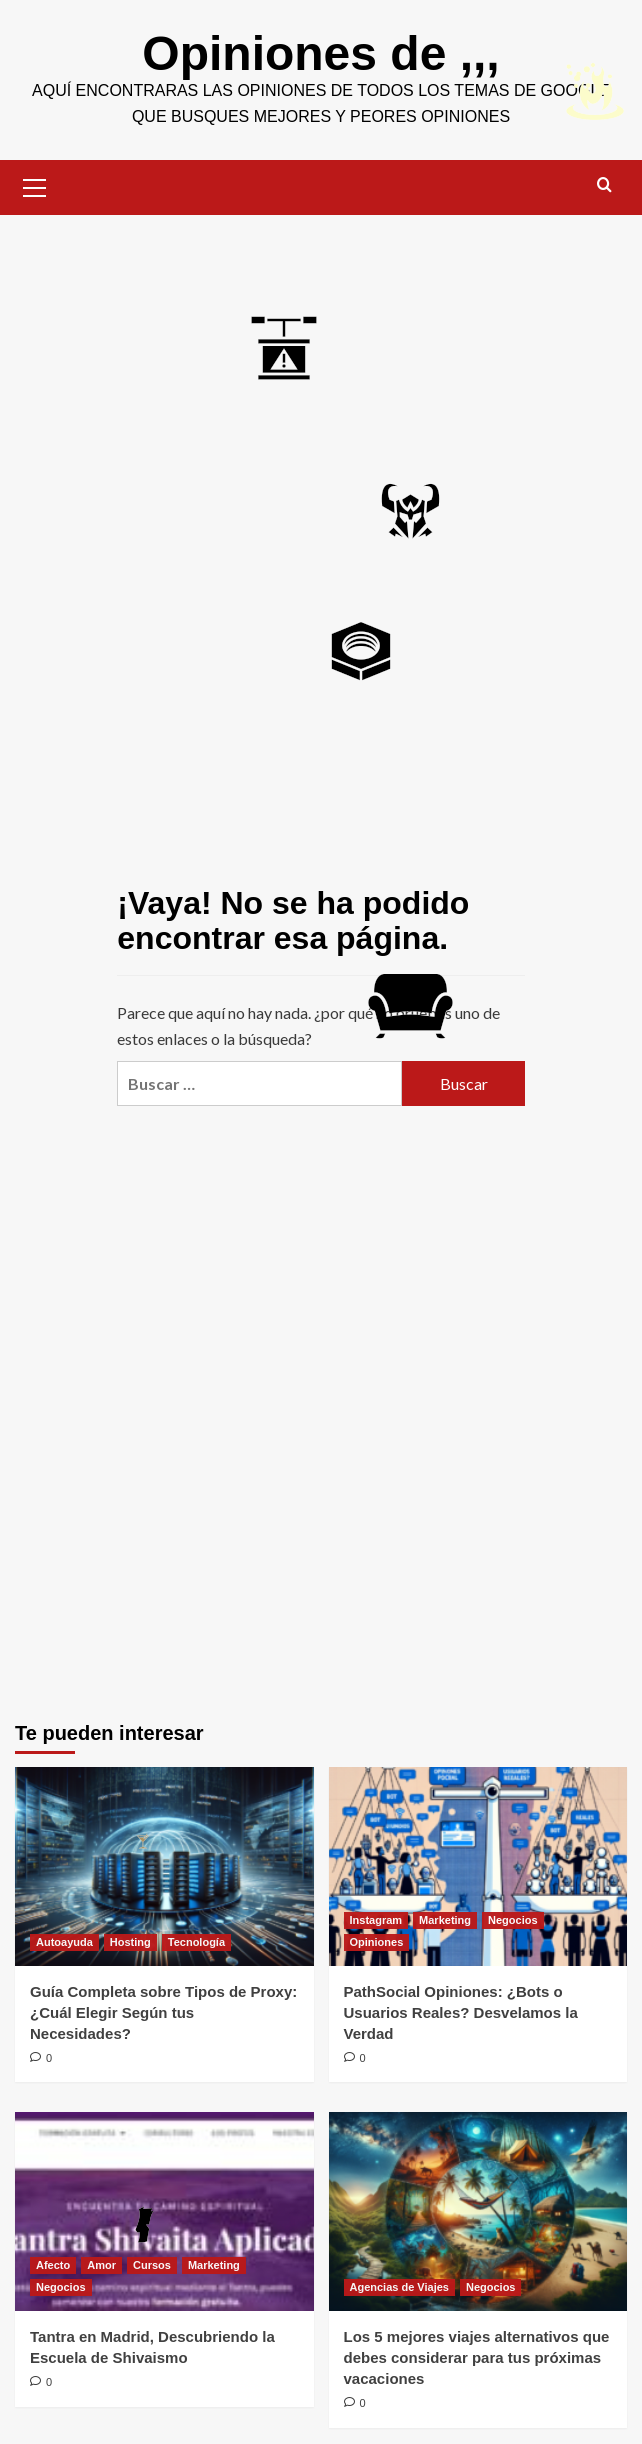  Describe the element at coordinates (284, 347) in the screenshot. I see `trigger an explosive or demolition action in-game` at that location.